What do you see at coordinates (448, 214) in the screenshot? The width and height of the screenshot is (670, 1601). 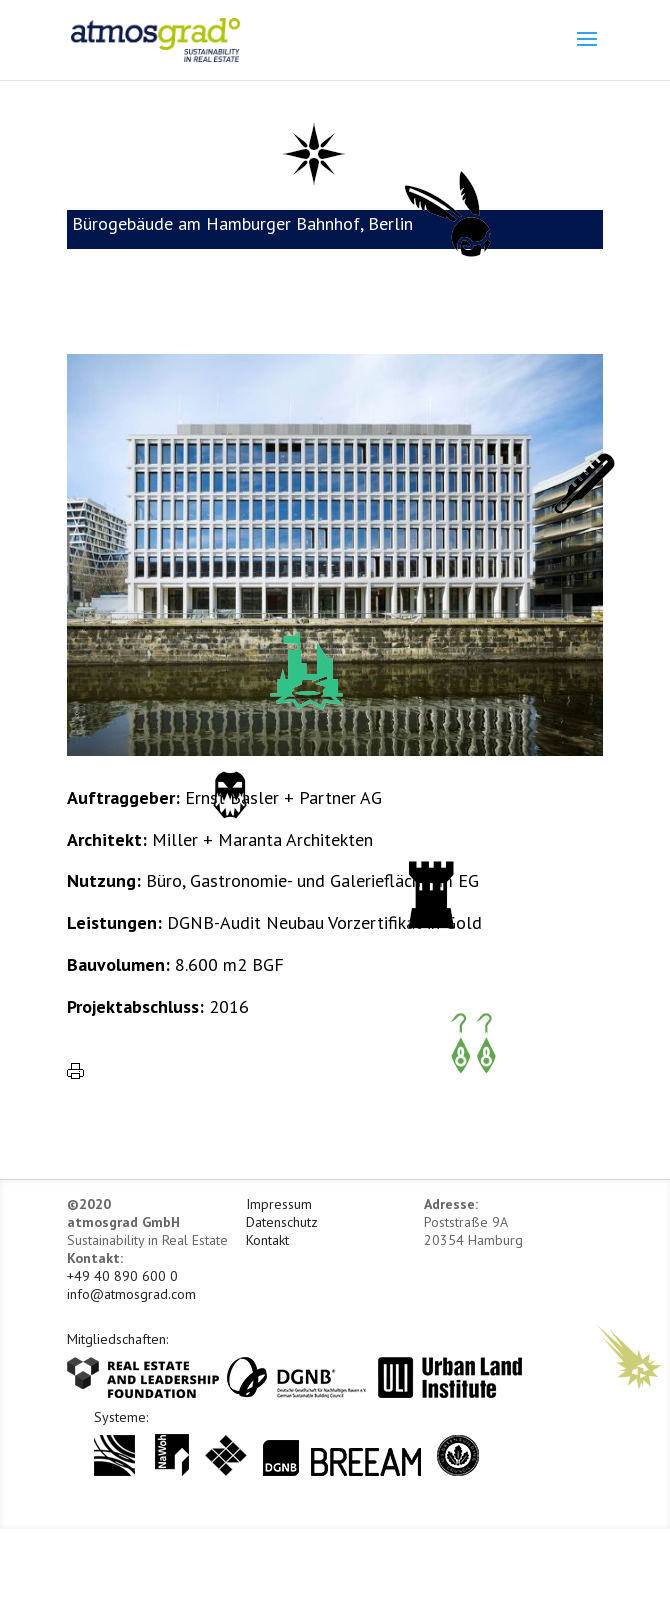 I see `golden snitch icon from Harry Potter quidditch` at bounding box center [448, 214].